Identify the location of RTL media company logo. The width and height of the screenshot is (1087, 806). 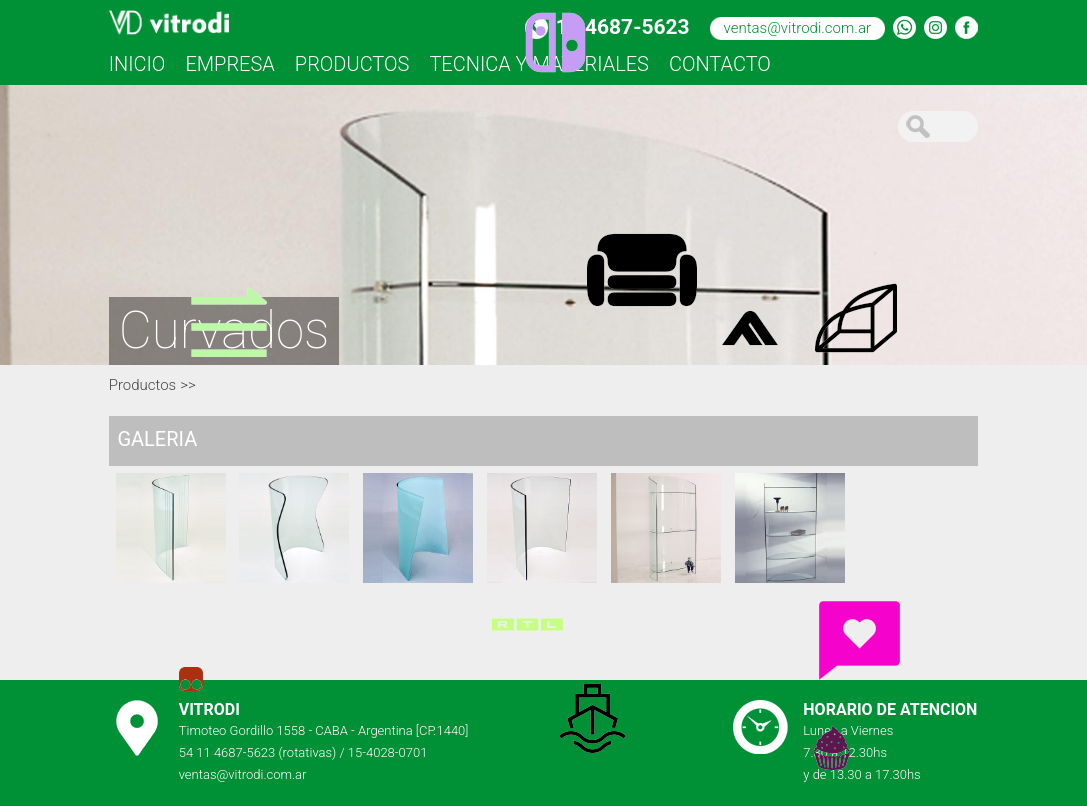
(527, 624).